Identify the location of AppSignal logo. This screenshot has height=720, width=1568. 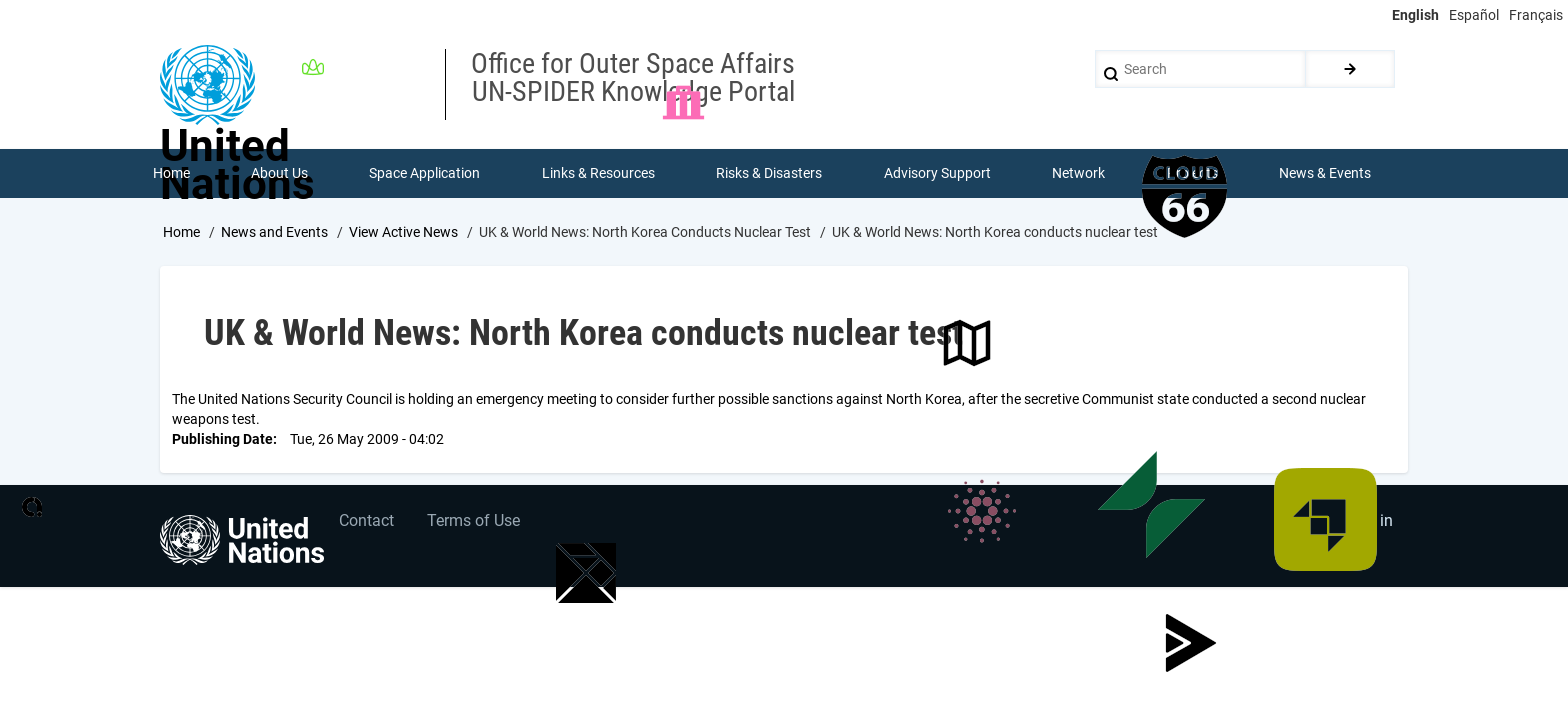
(313, 67).